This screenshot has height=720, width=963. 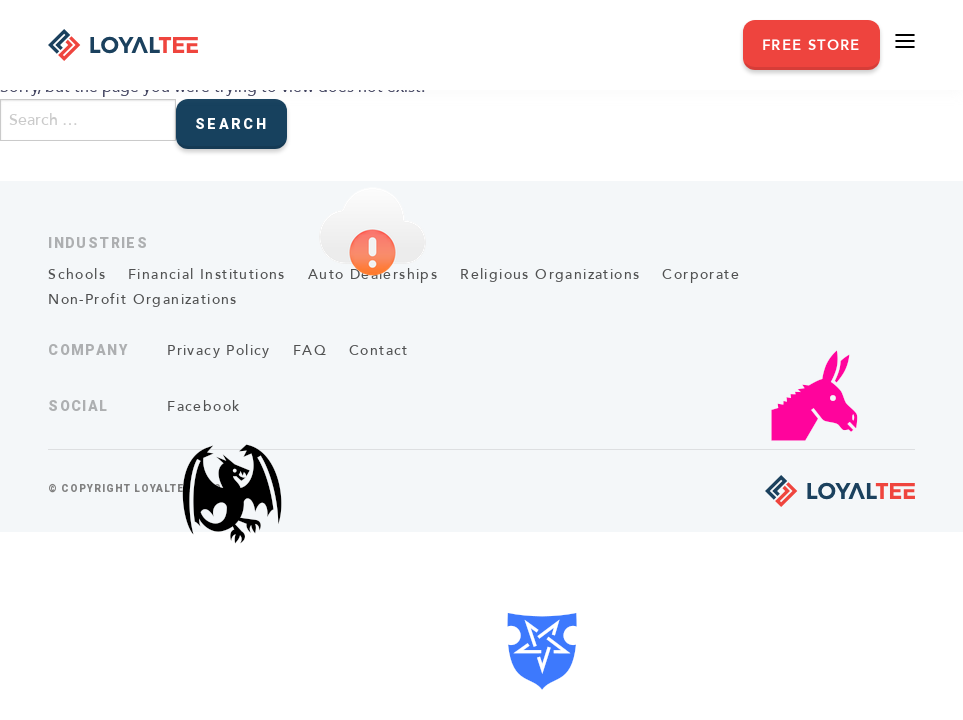 I want to click on represents a donkey character or unit in a game, so click(x=816, y=395).